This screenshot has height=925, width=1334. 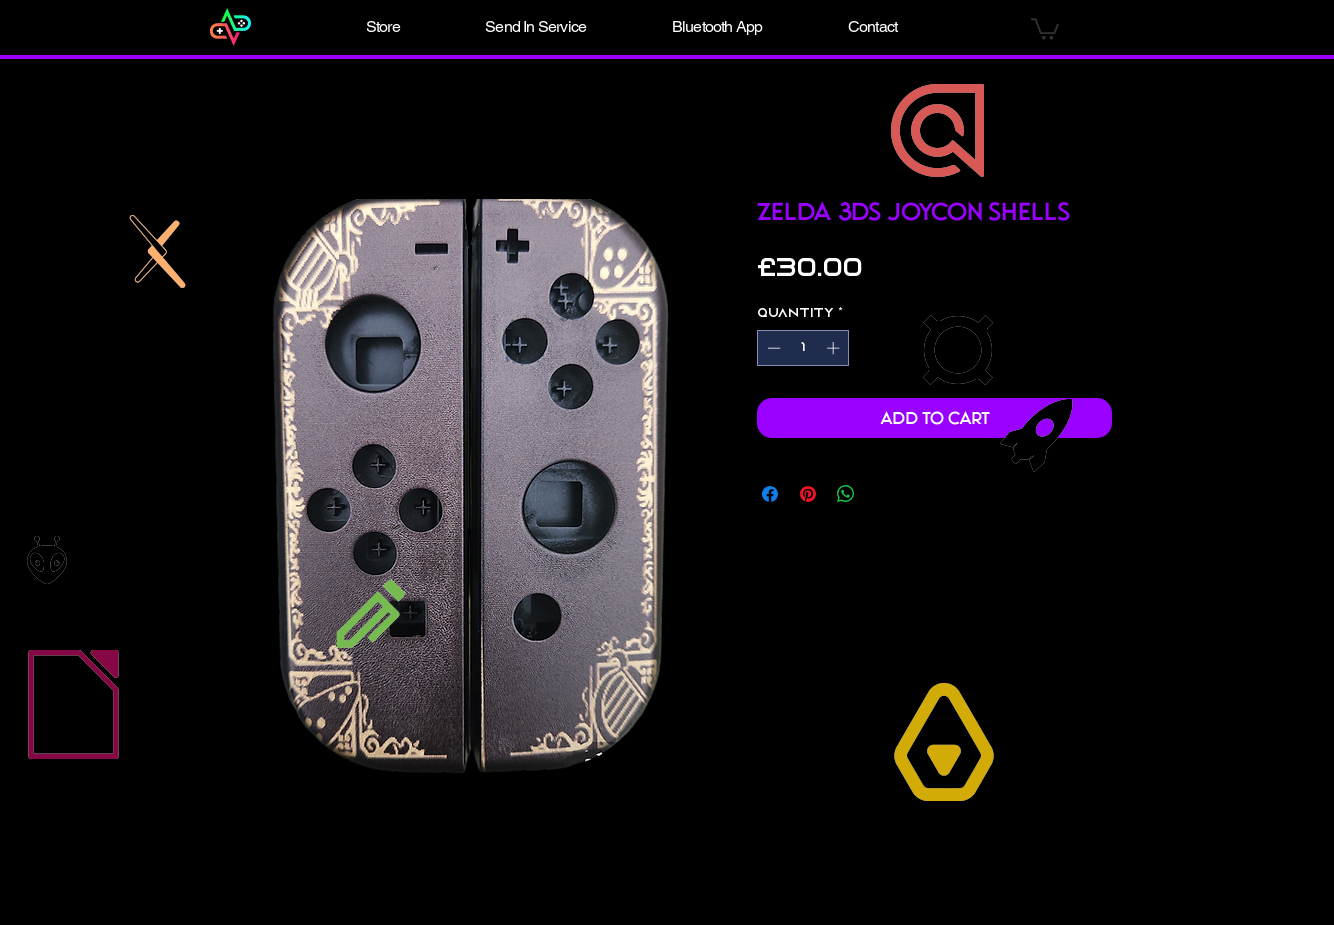 What do you see at coordinates (157, 251) in the screenshot?
I see `visit arxiv preprint repository` at bounding box center [157, 251].